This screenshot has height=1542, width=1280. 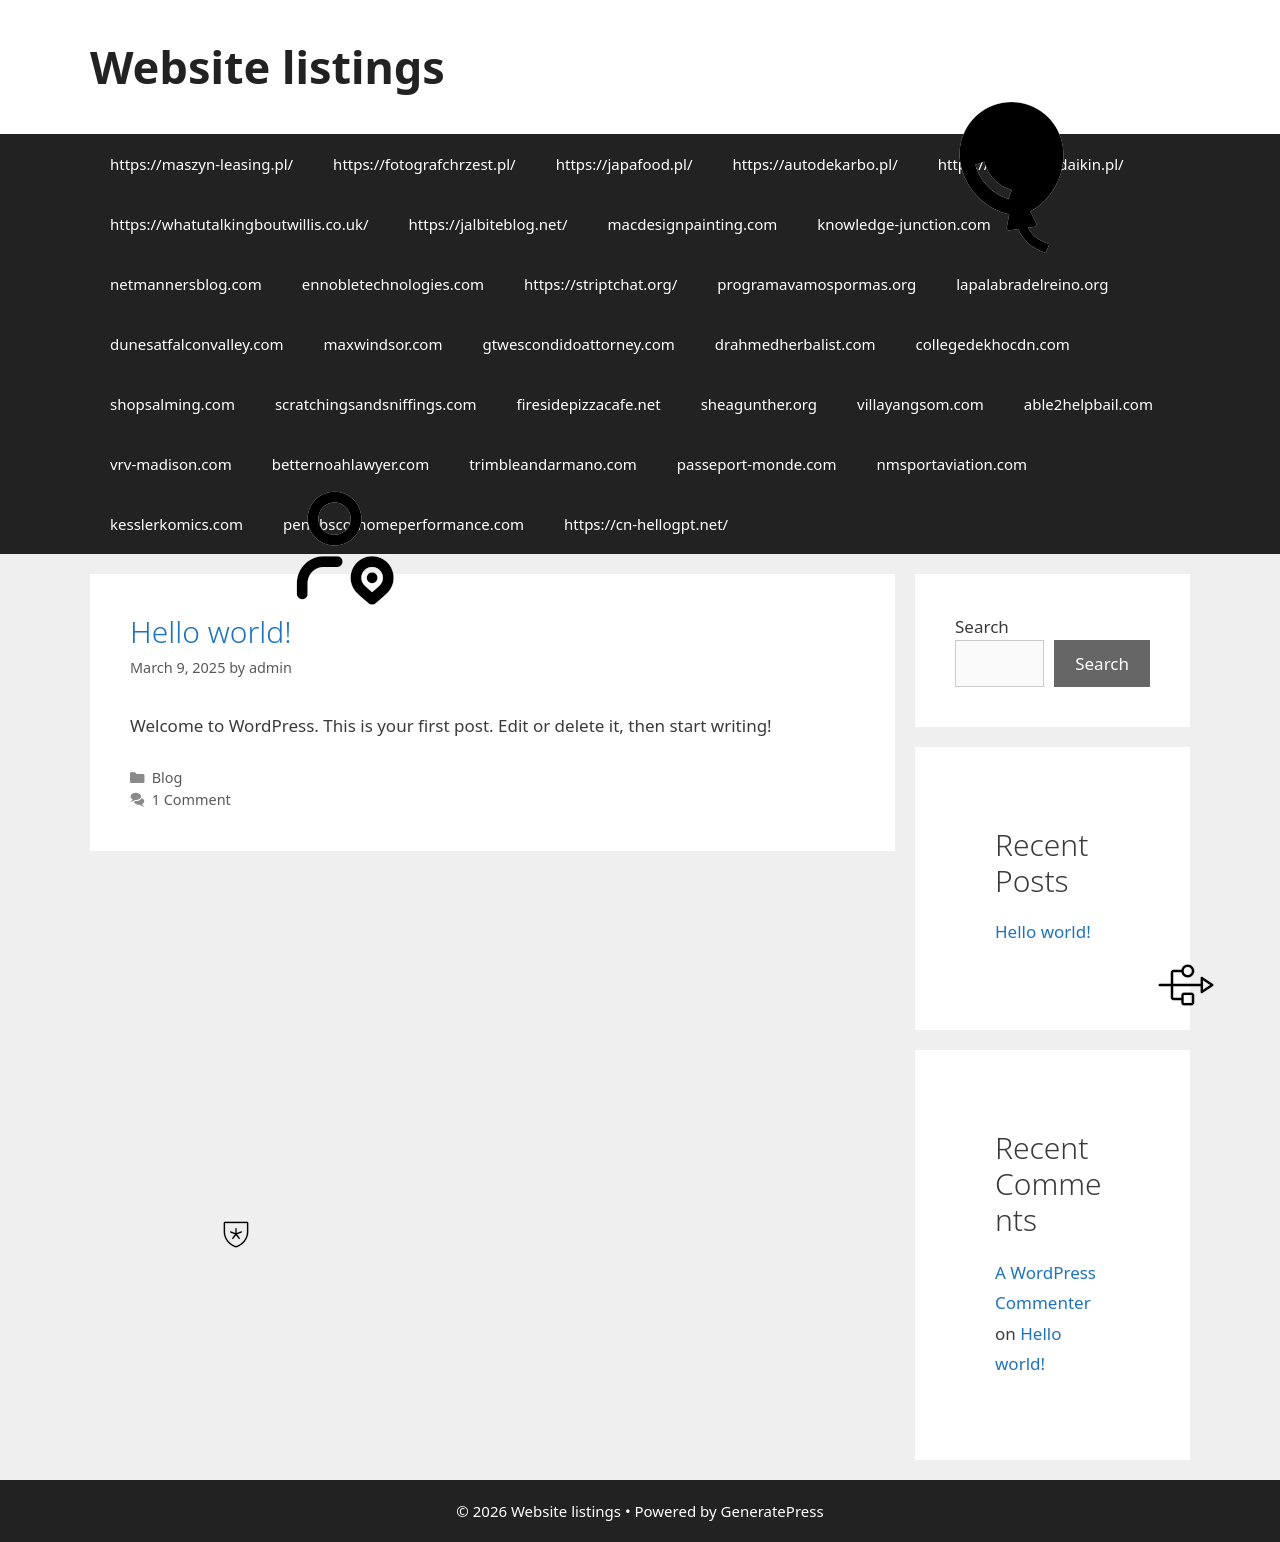 I want to click on indicates a celebration or birthday event, so click(x=1011, y=177).